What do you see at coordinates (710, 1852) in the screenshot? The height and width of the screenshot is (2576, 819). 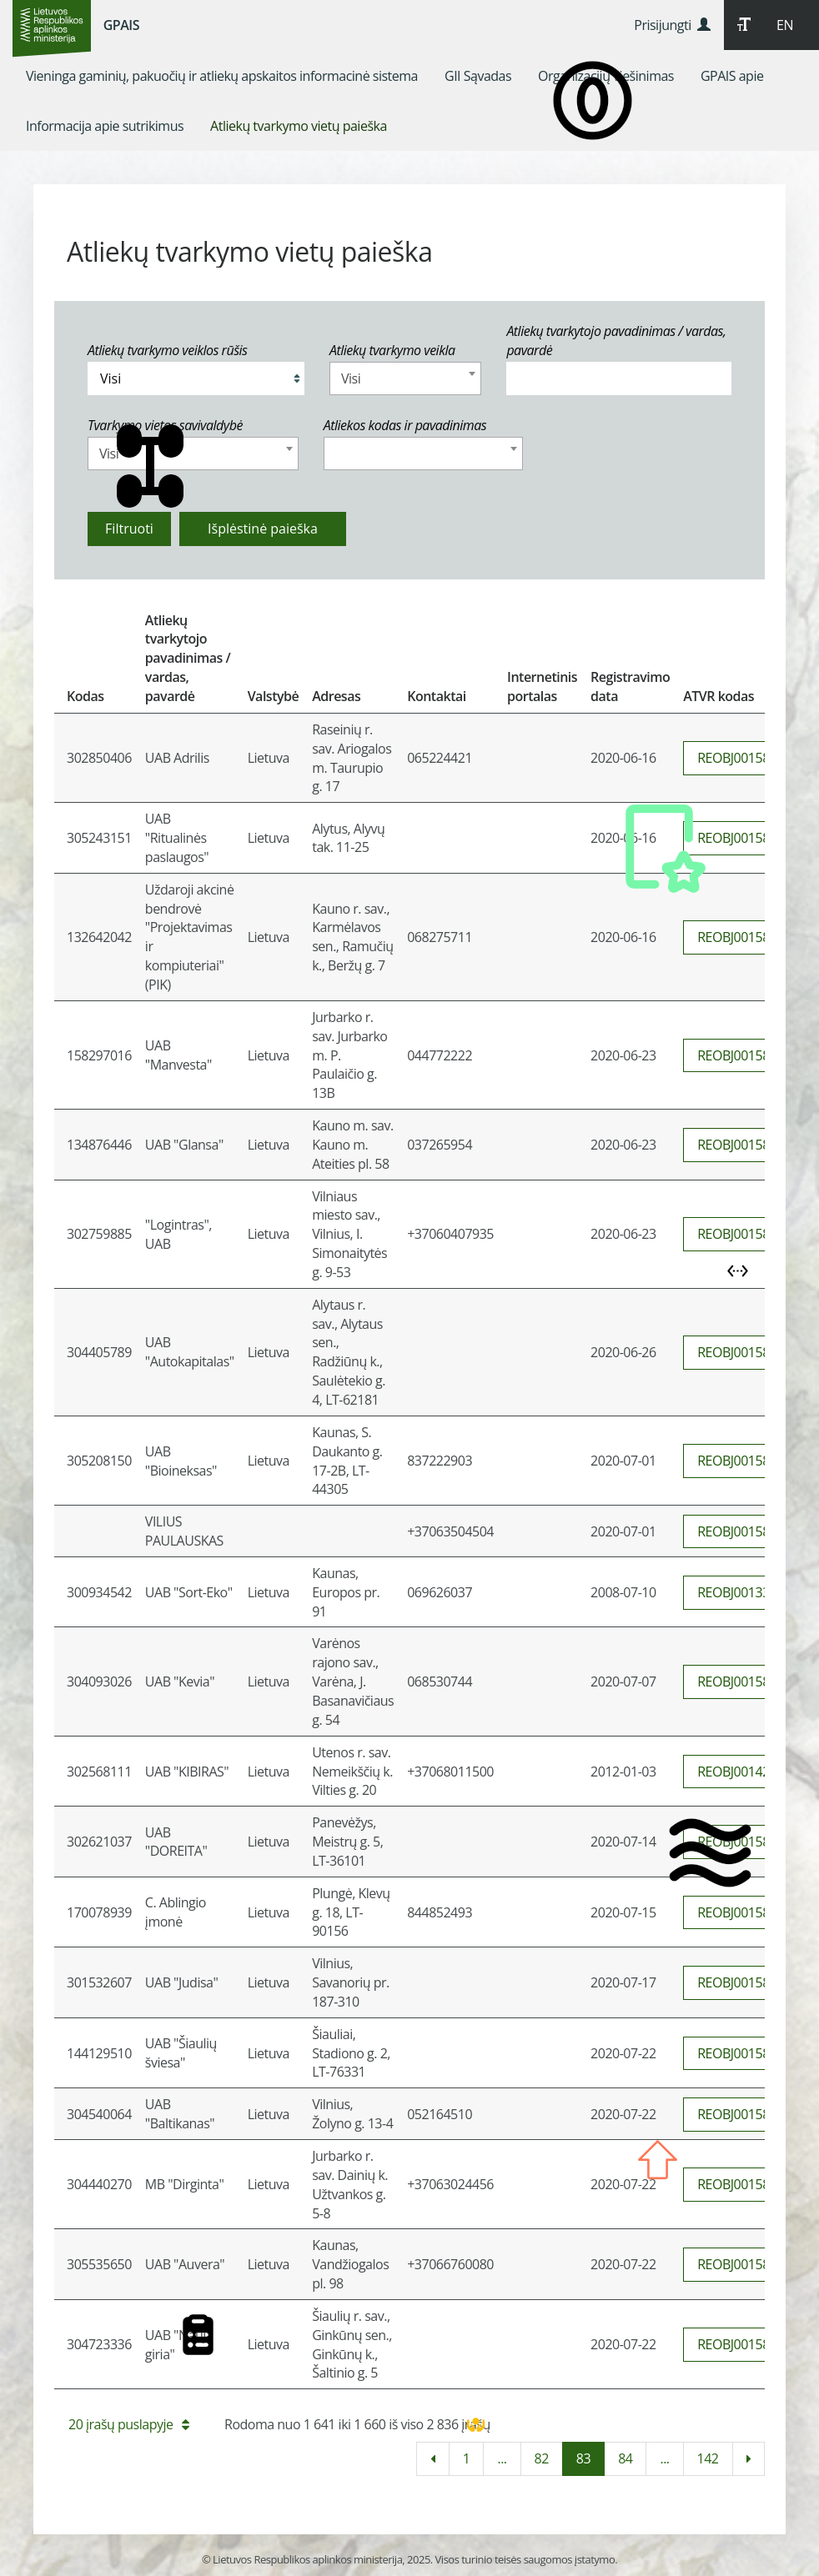 I see `indicates water or aquatic features` at bounding box center [710, 1852].